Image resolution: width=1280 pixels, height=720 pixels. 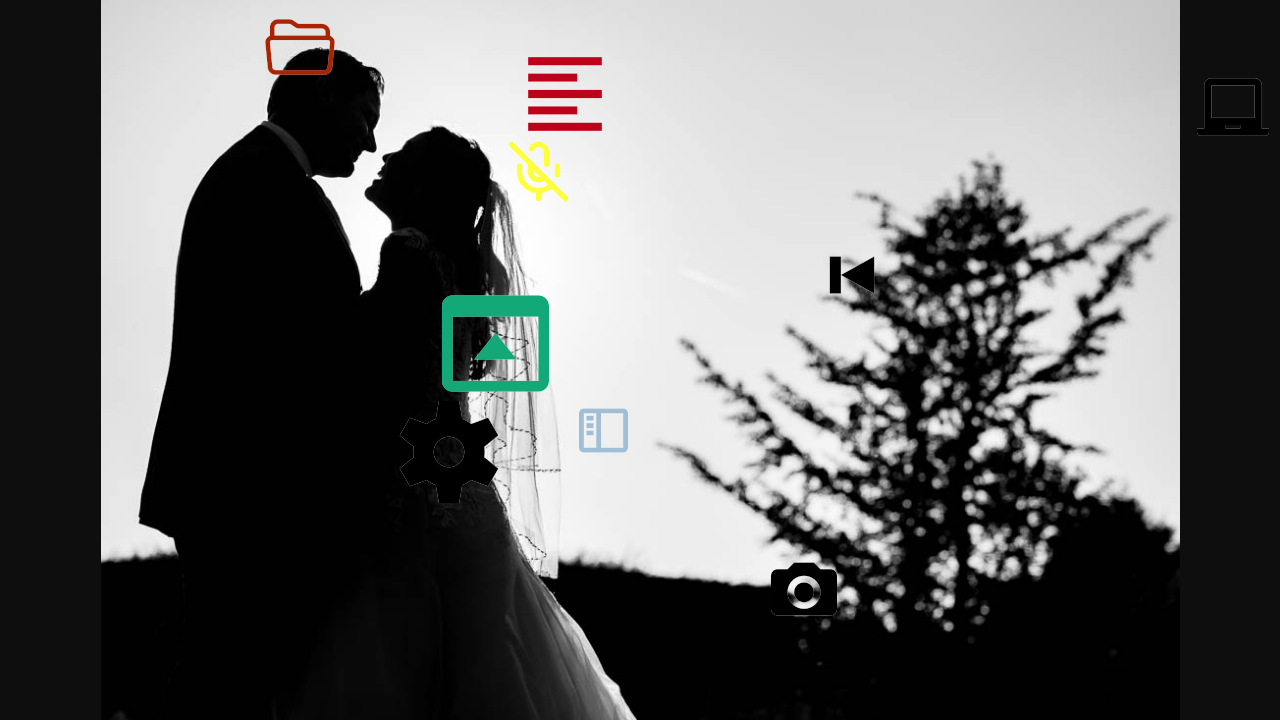 What do you see at coordinates (495, 343) in the screenshot?
I see `maximize or expand the current window` at bounding box center [495, 343].